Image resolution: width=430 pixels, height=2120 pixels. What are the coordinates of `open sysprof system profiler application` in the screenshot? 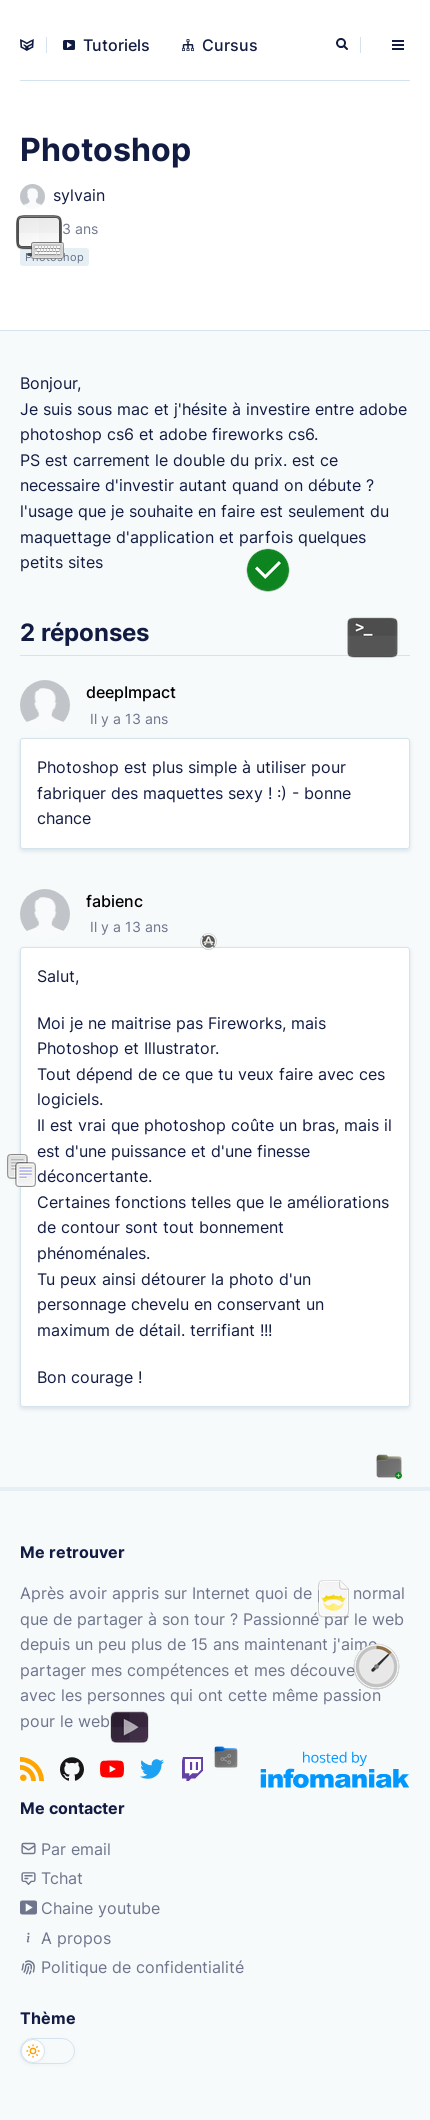 It's located at (376, 1666).